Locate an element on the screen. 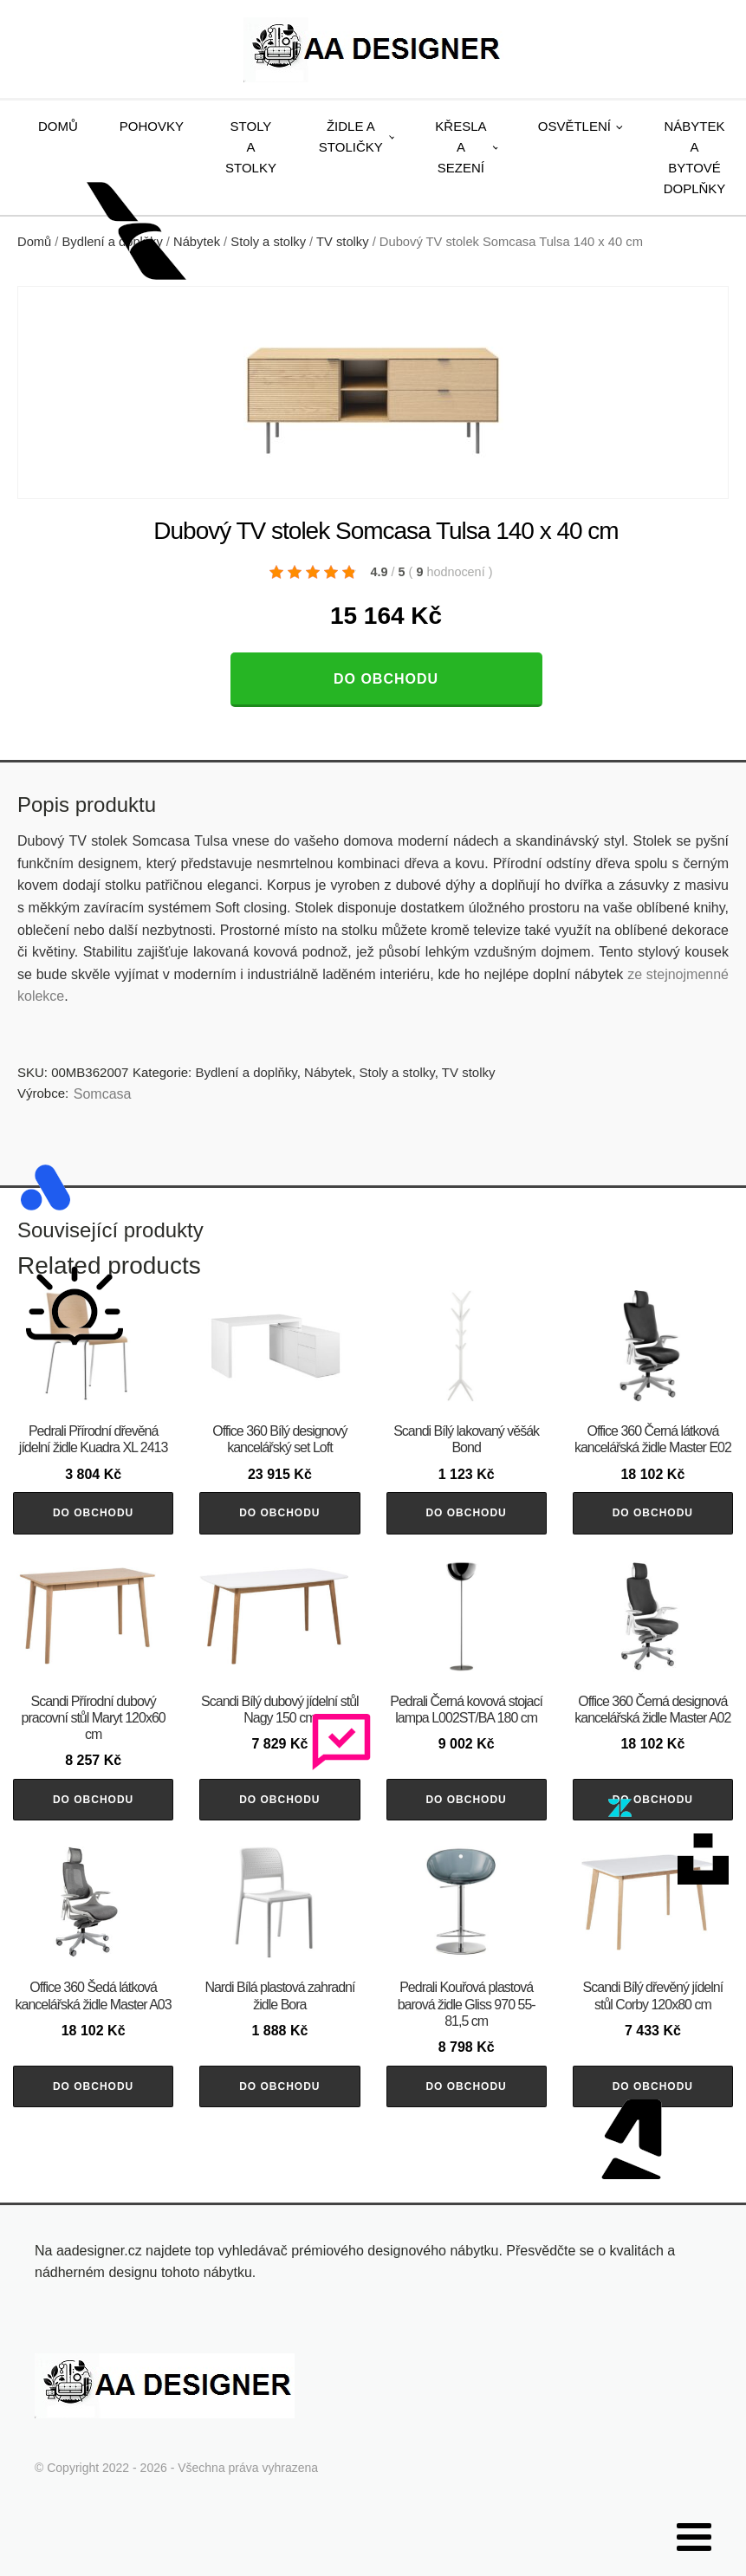 This screenshot has height=2576, width=746. open jdoodle online compiler is located at coordinates (75, 1306).